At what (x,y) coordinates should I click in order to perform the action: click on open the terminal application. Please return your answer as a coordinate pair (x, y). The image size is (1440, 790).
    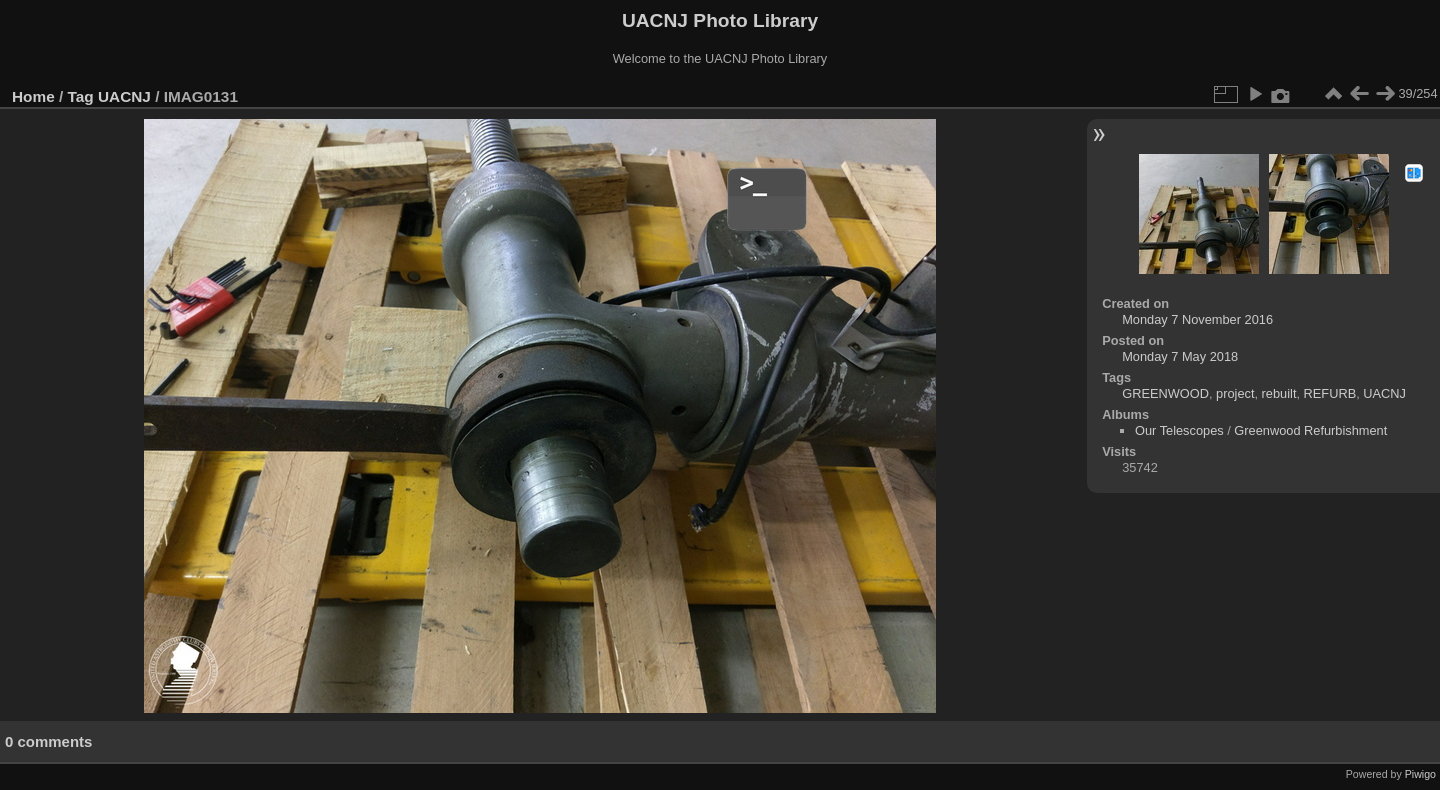
    Looking at the image, I should click on (767, 199).